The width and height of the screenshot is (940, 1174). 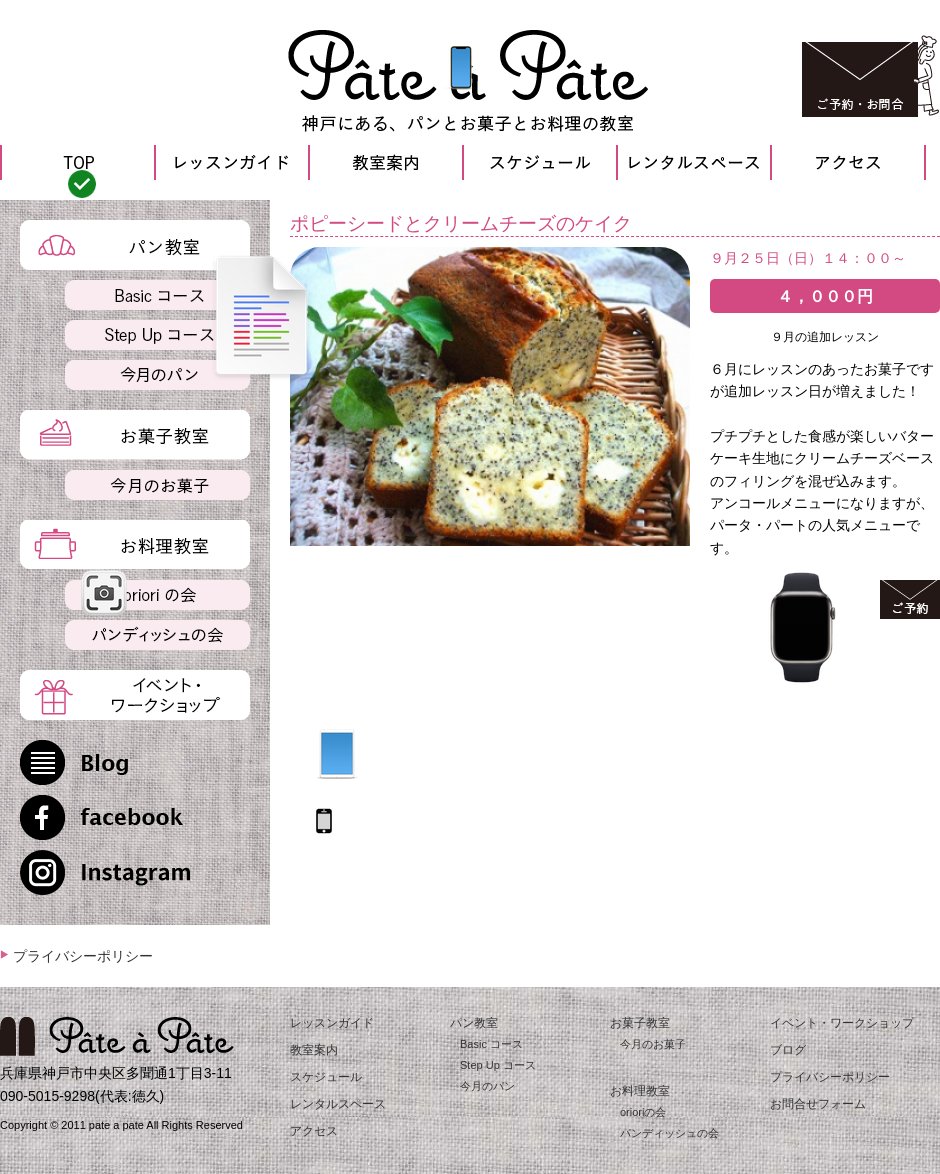 What do you see at coordinates (104, 593) in the screenshot?
I see `capture a screenshot of your screen` at bounding box center [104, 593].